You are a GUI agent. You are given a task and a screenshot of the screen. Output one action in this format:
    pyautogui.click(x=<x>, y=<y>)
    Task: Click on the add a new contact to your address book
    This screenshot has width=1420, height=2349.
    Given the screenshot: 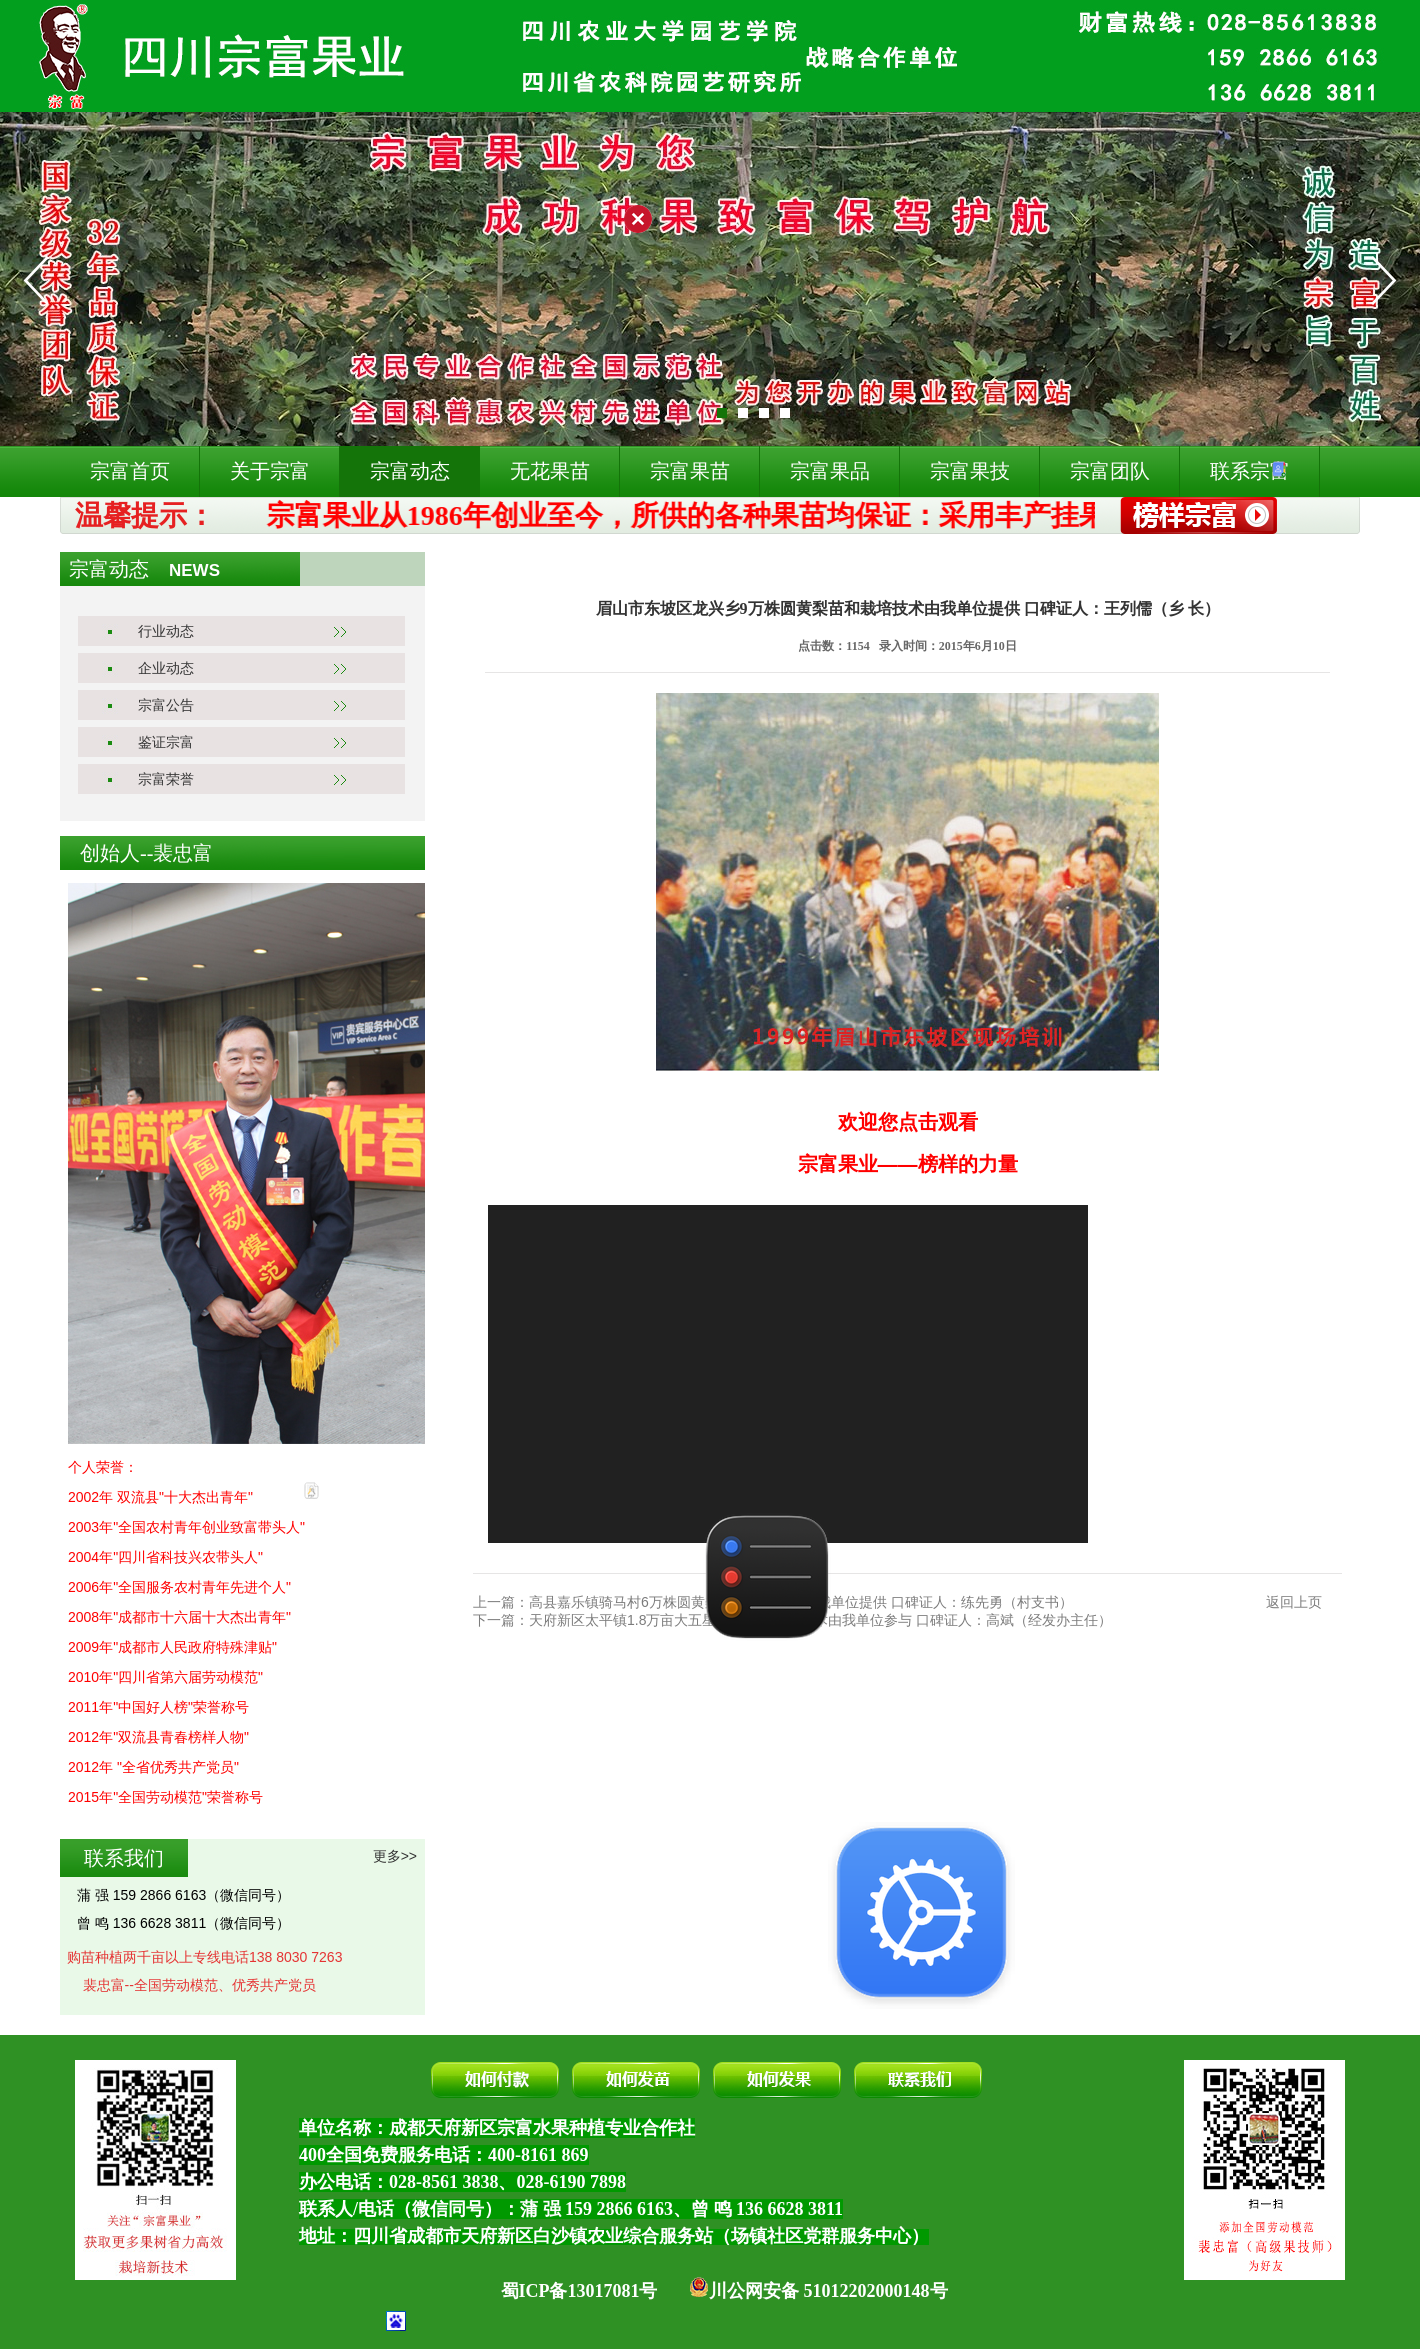 What is the action you would take?
    pyautogui.click(x=1279, y=469)
    